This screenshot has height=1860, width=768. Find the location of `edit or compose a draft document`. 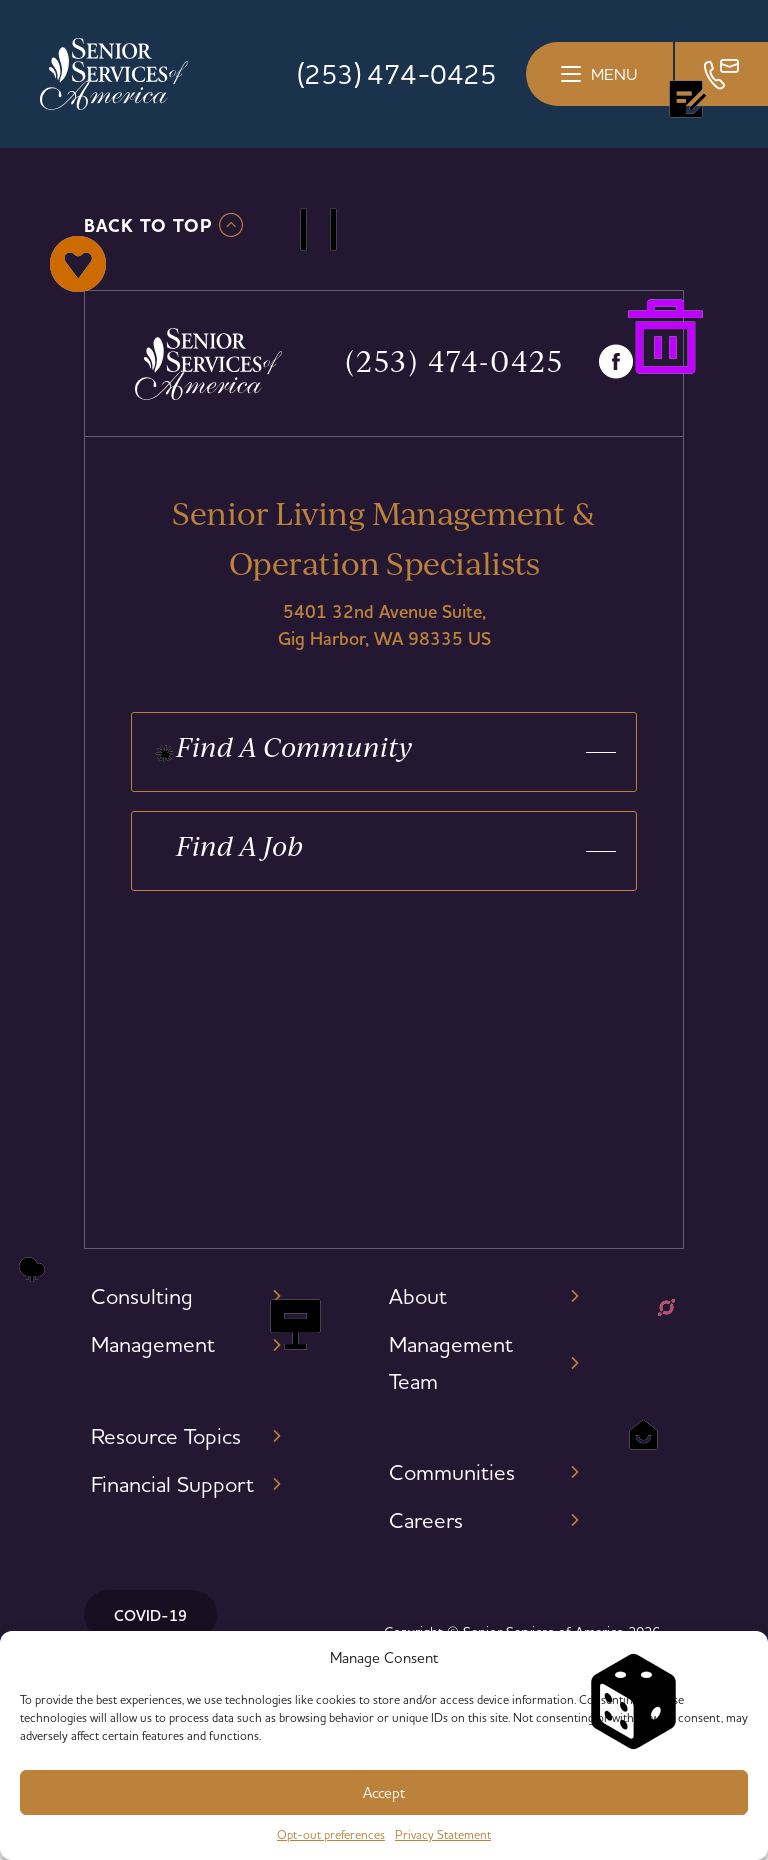

edit or compose a draft document is located at coordinates (686, 99).